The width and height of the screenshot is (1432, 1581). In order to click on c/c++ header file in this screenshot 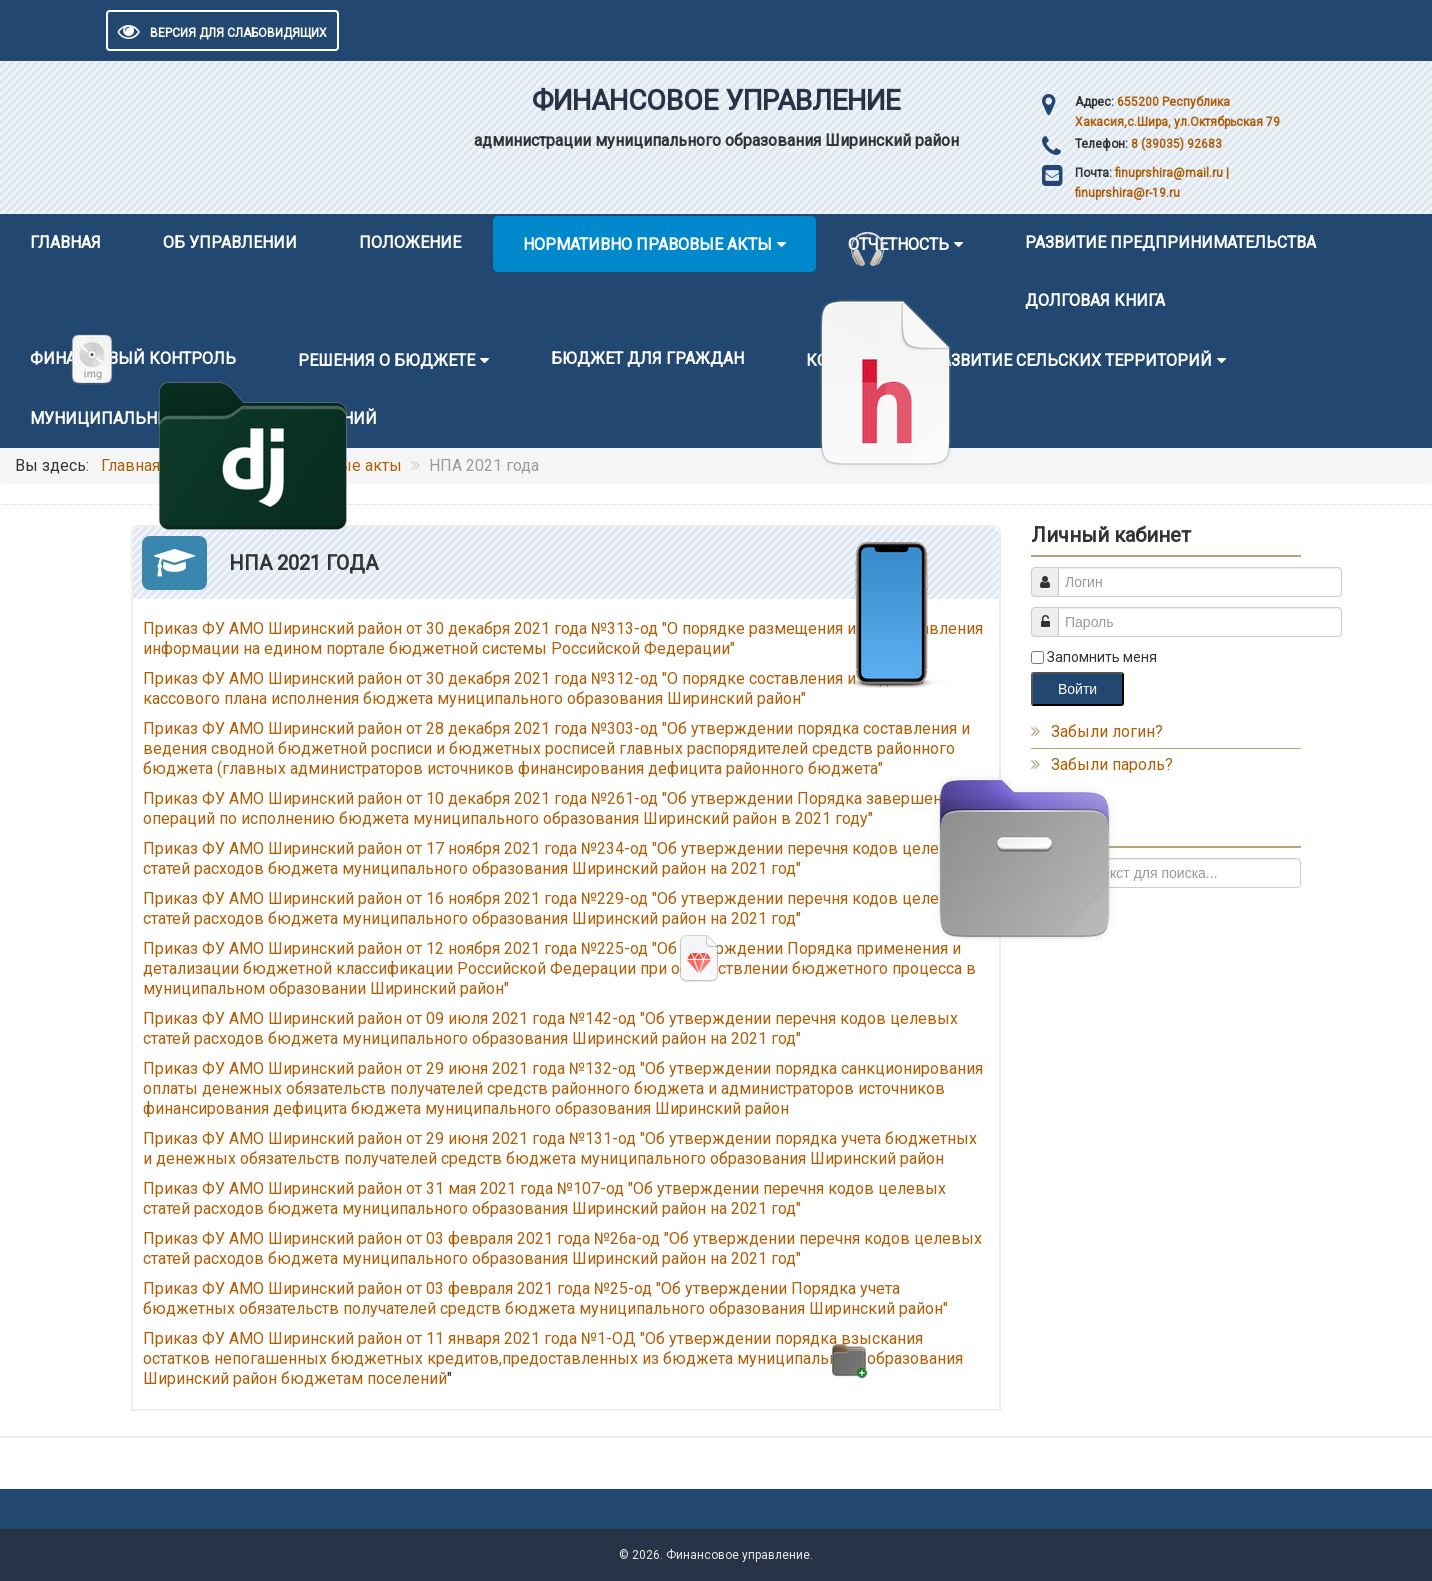, I will do `click(885, 382)`.